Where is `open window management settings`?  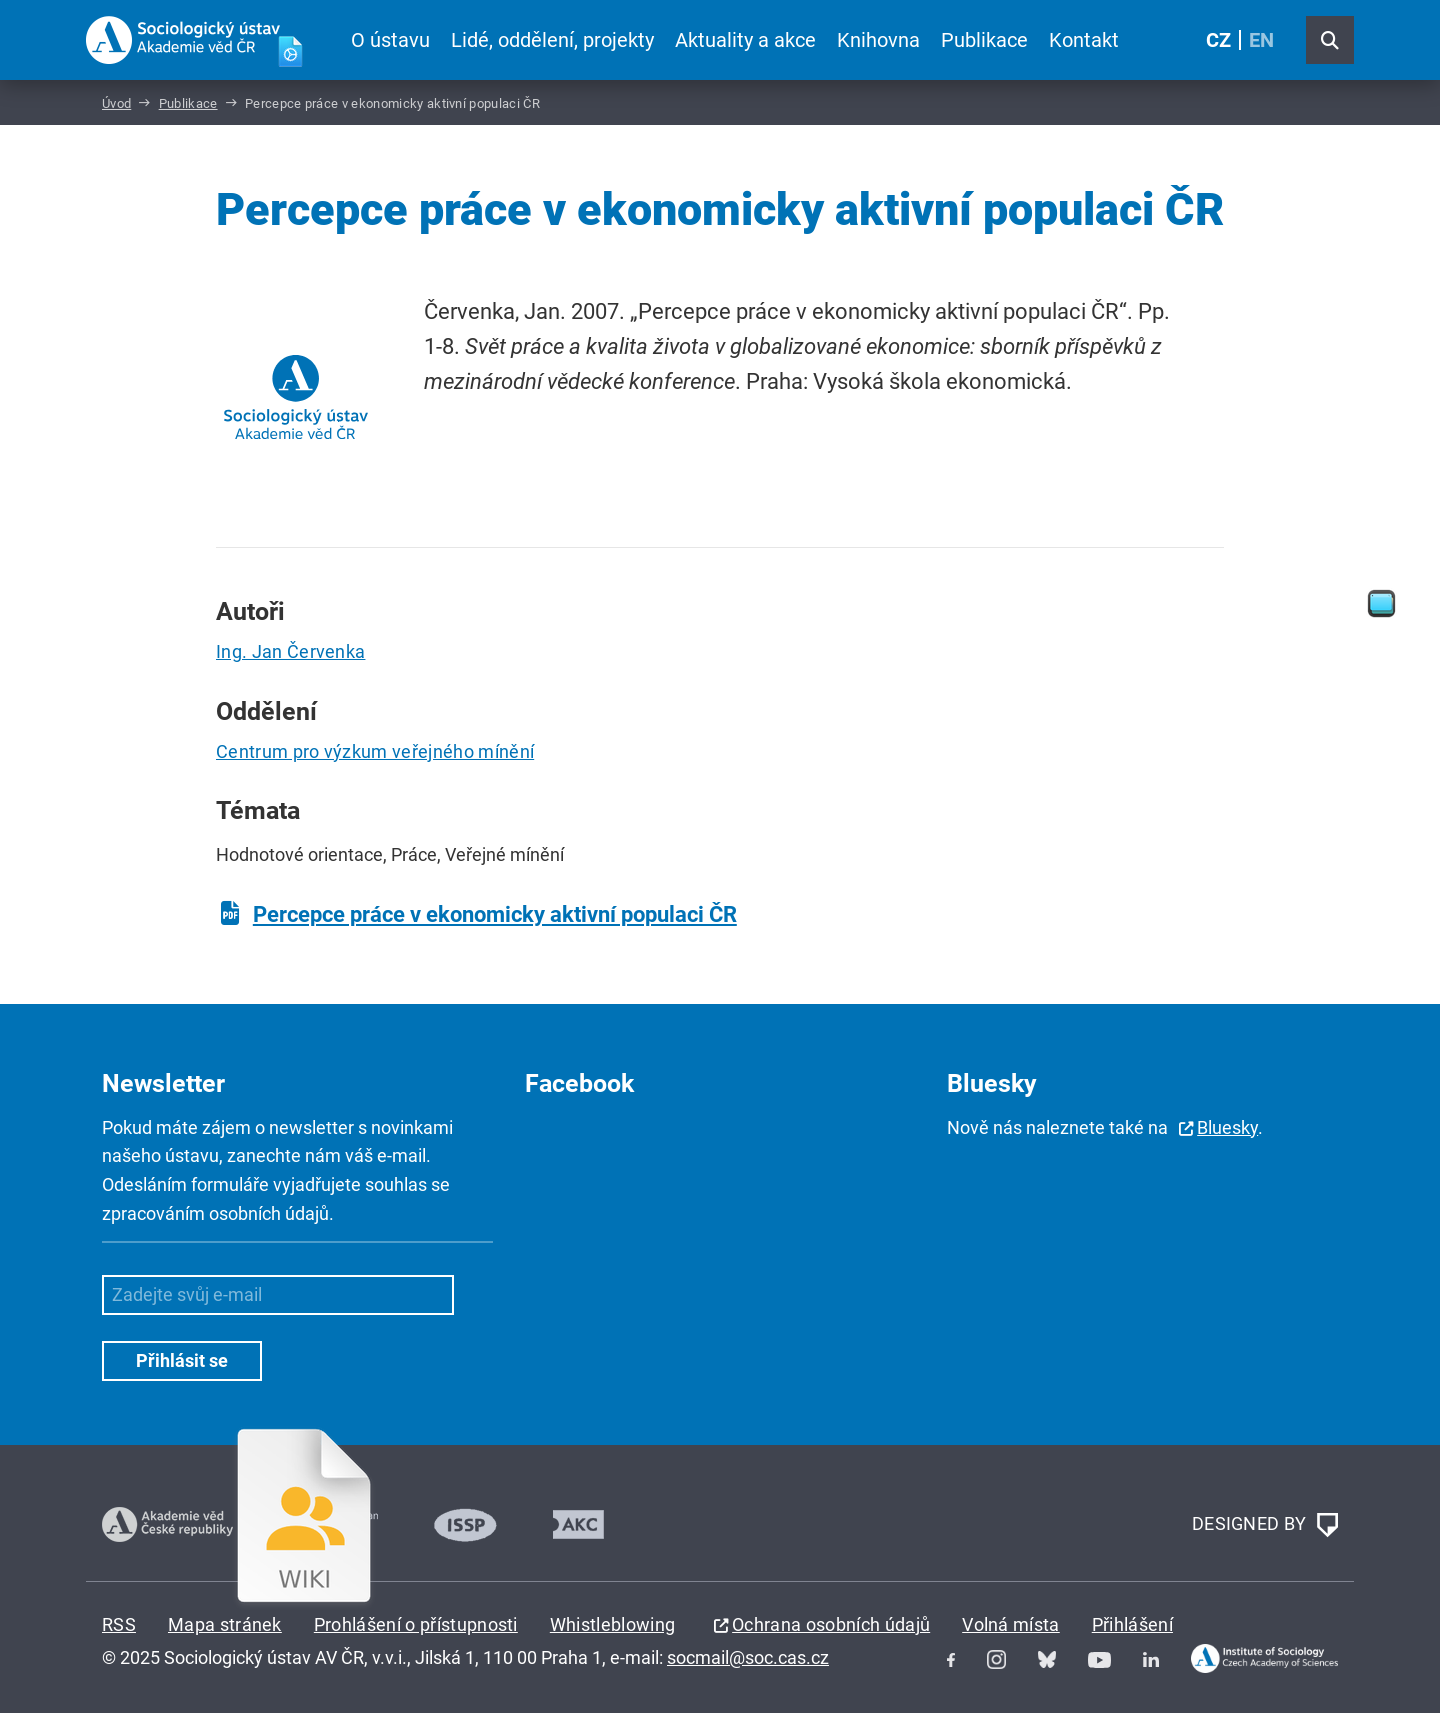 open window management settings is located at coordinates (1381, 603).